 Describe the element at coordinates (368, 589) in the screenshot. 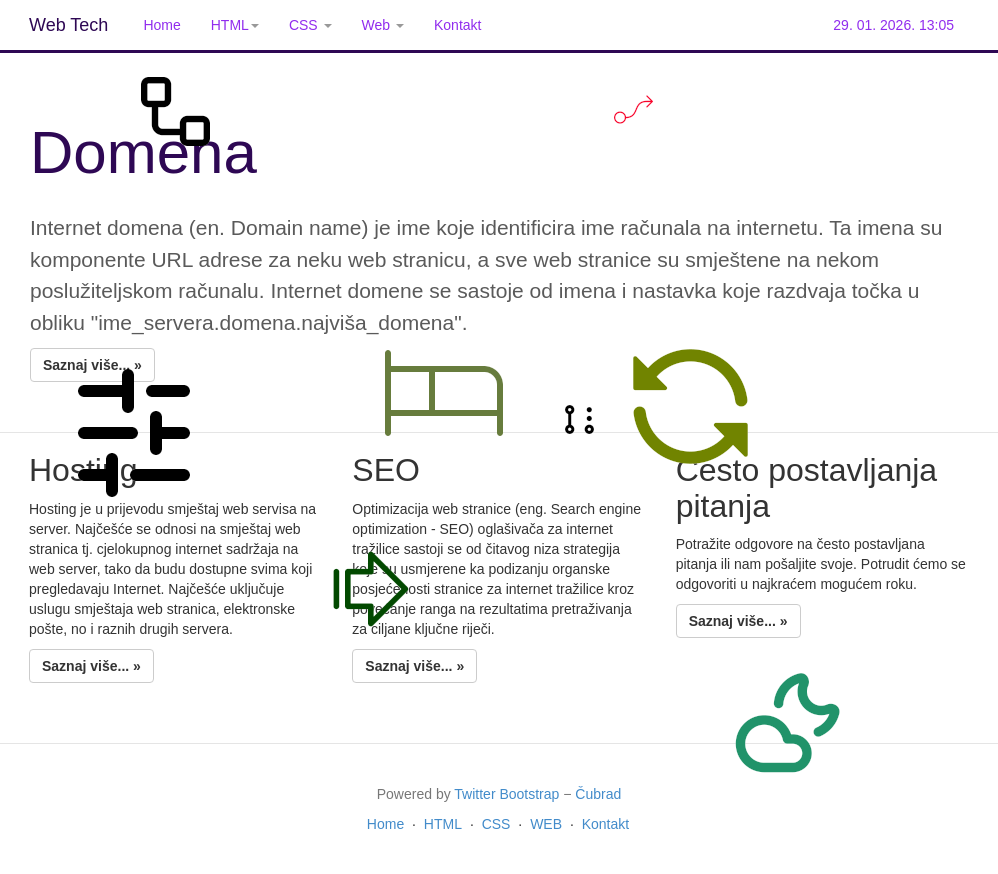

I see `go to next step or continue forward` at that location.